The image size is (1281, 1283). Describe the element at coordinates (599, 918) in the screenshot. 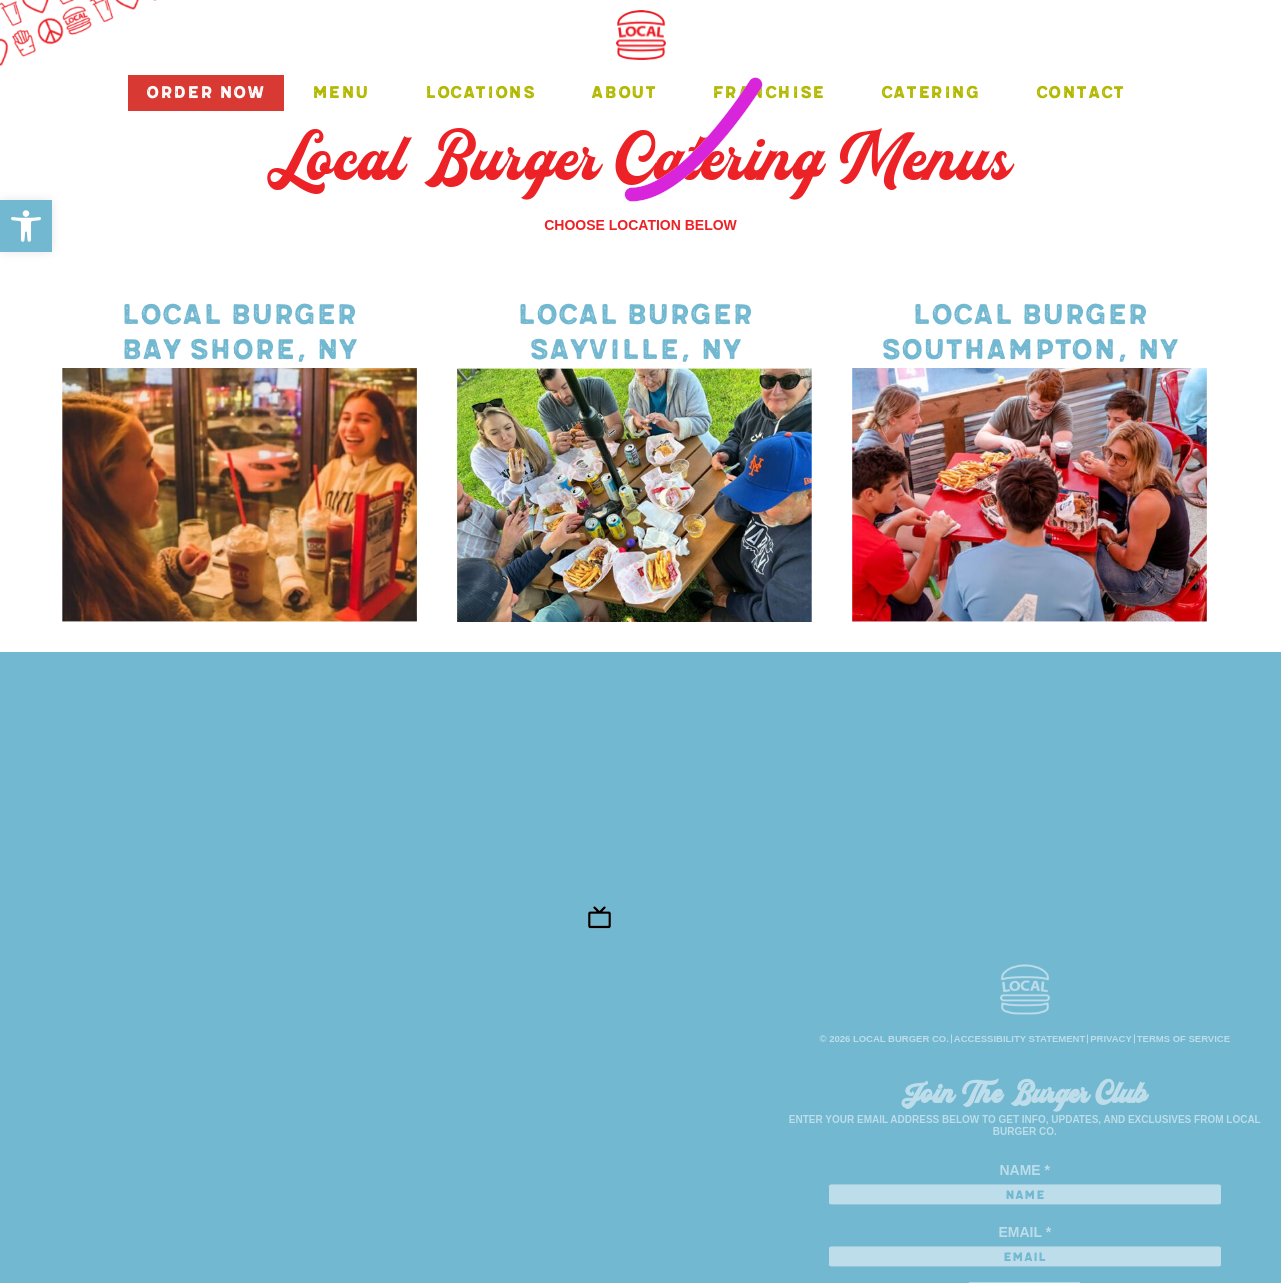

I see `access TV or video streaming features` at that location.